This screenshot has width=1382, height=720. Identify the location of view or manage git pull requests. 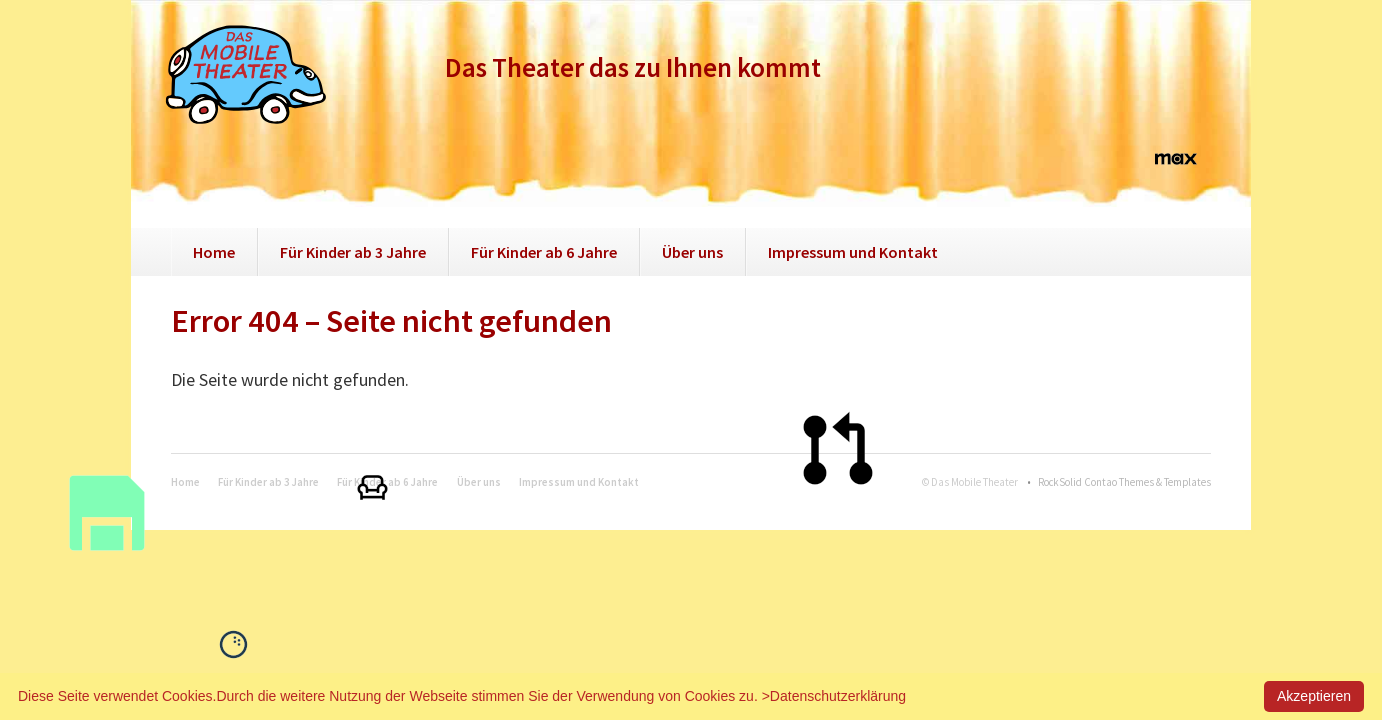
(838, 450).